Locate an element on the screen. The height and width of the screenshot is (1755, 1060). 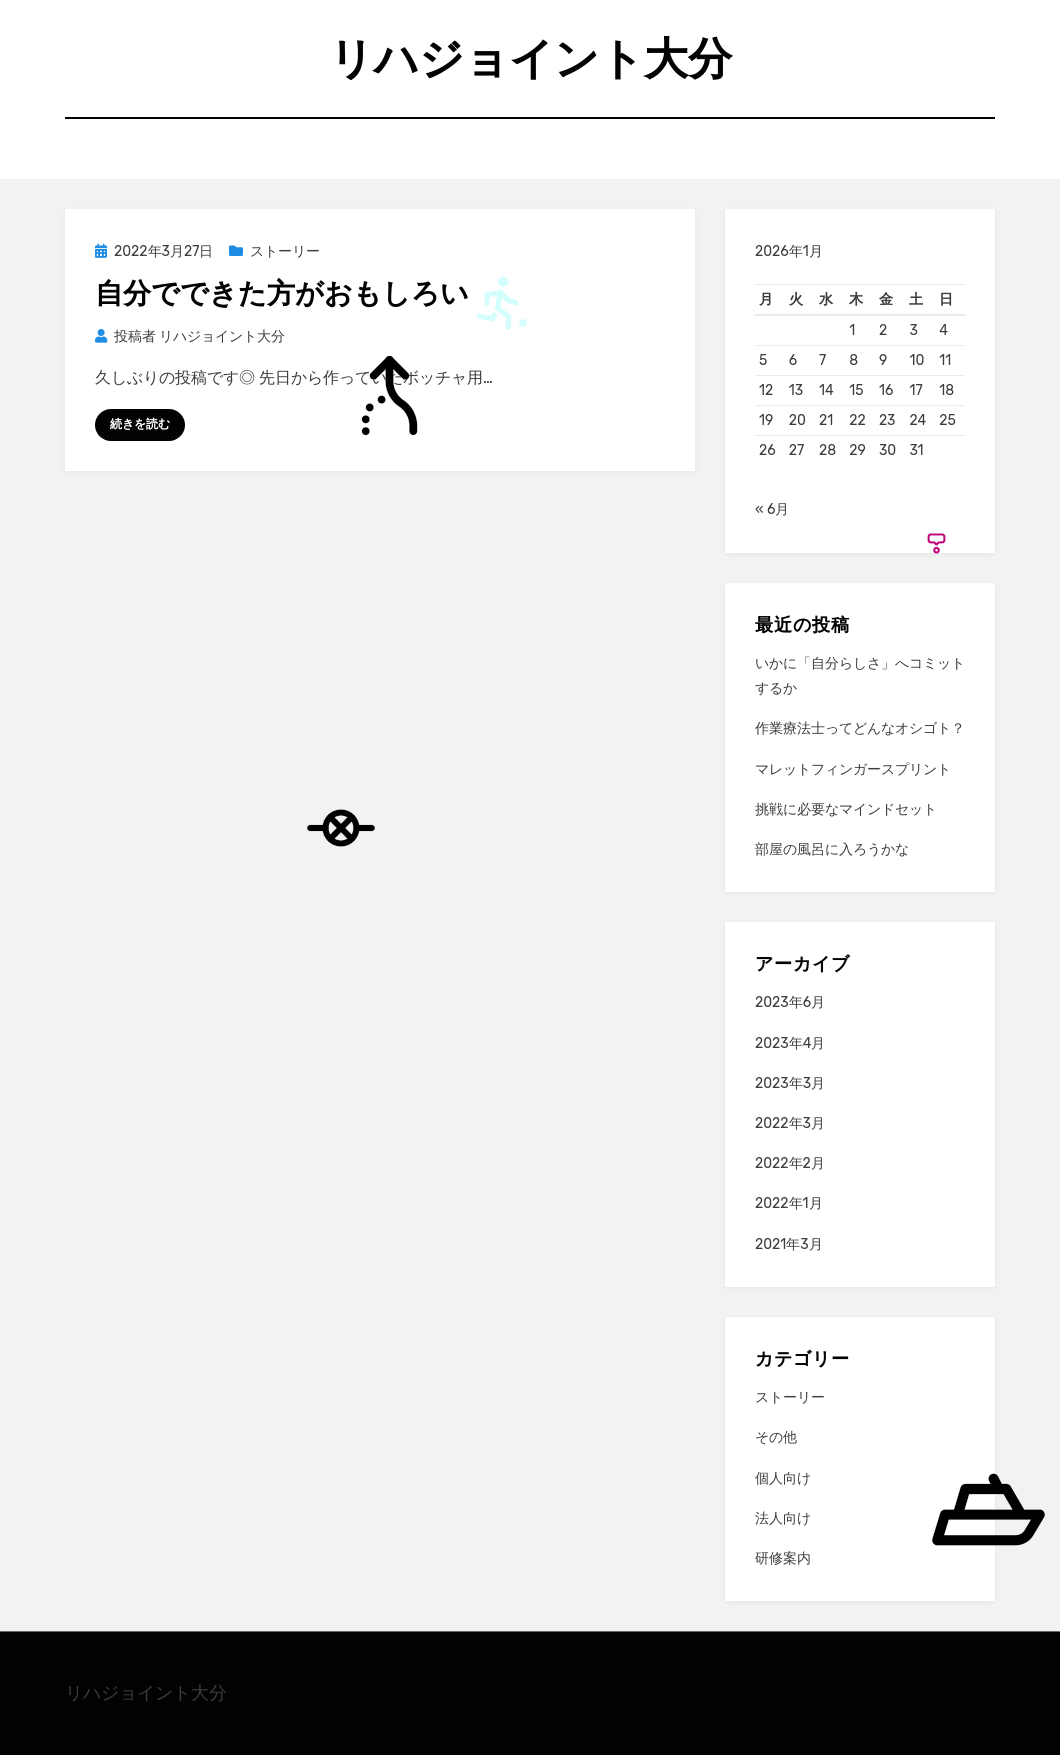
view tooltip or help information is located at coordinates (936, 543).